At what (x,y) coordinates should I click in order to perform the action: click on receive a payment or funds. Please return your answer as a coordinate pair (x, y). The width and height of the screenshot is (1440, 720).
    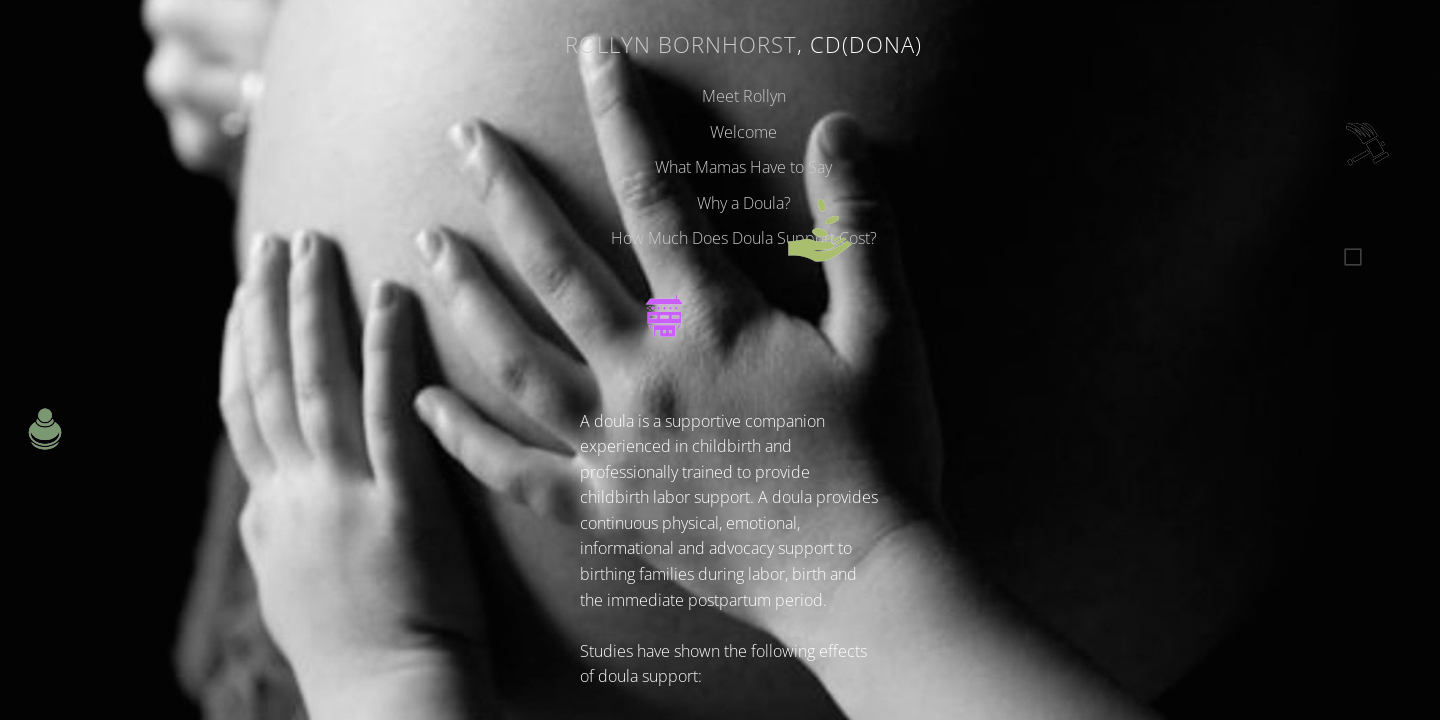
    Looking at the image, I should click on (820, 230).